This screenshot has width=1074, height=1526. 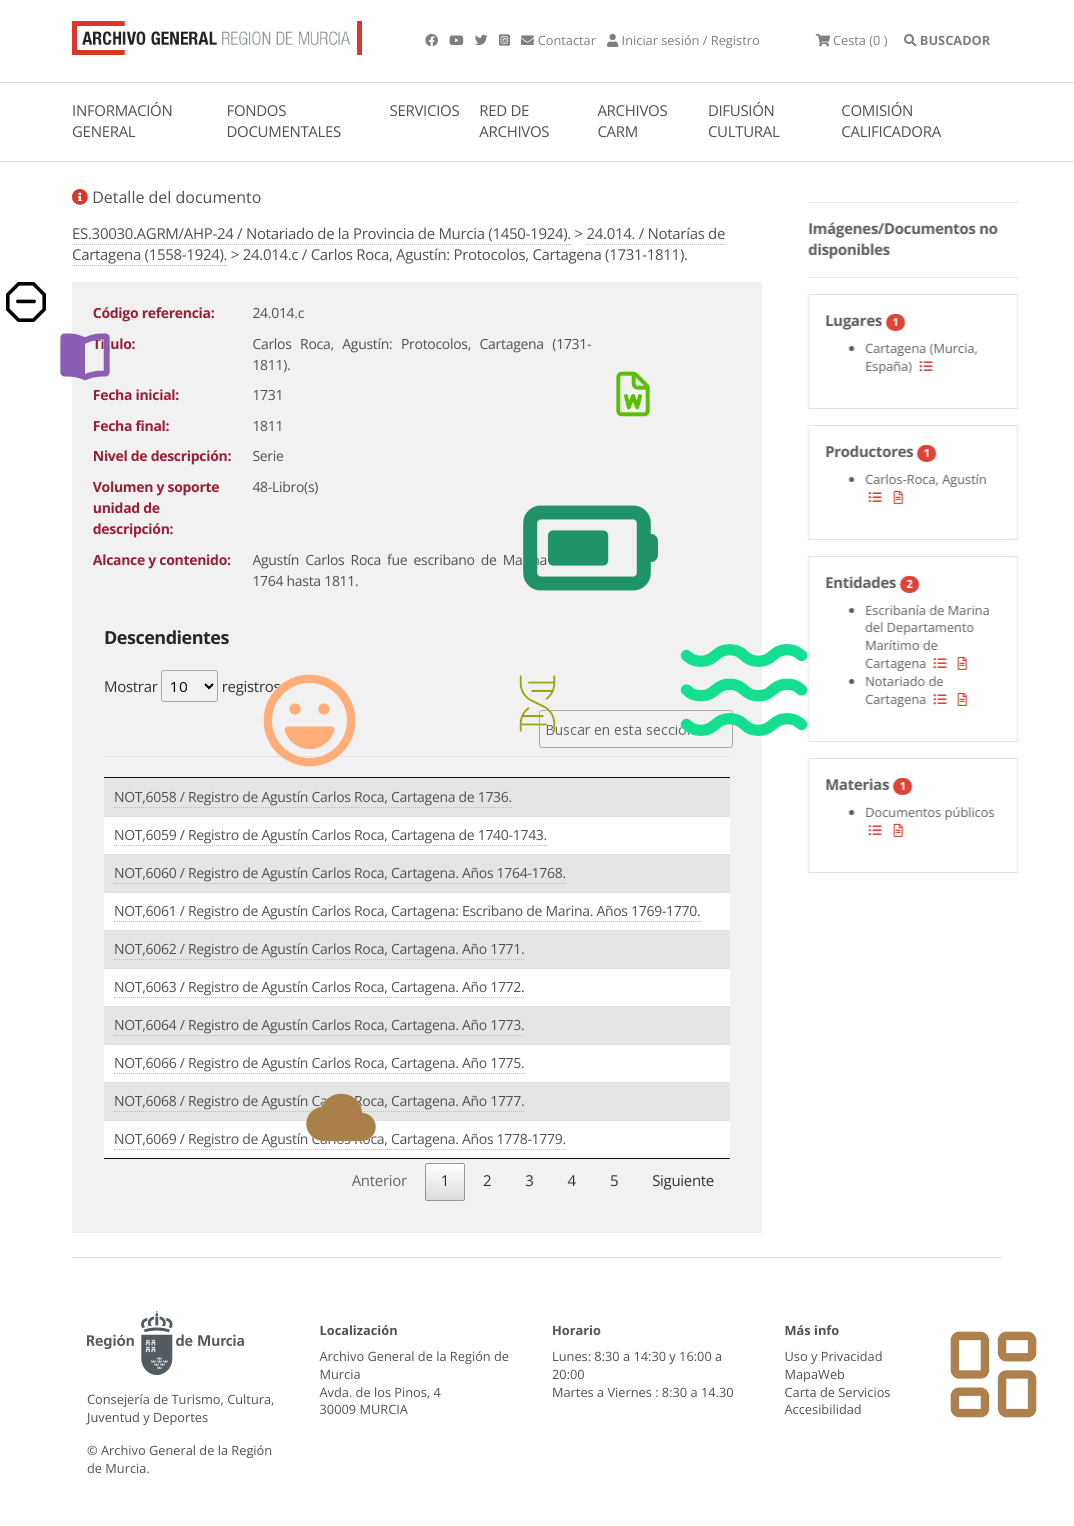 What do you see at coordinates (633, 394) in the screenshot?
I see `open a Microsoft Word document` at bounding box center [633, 394].